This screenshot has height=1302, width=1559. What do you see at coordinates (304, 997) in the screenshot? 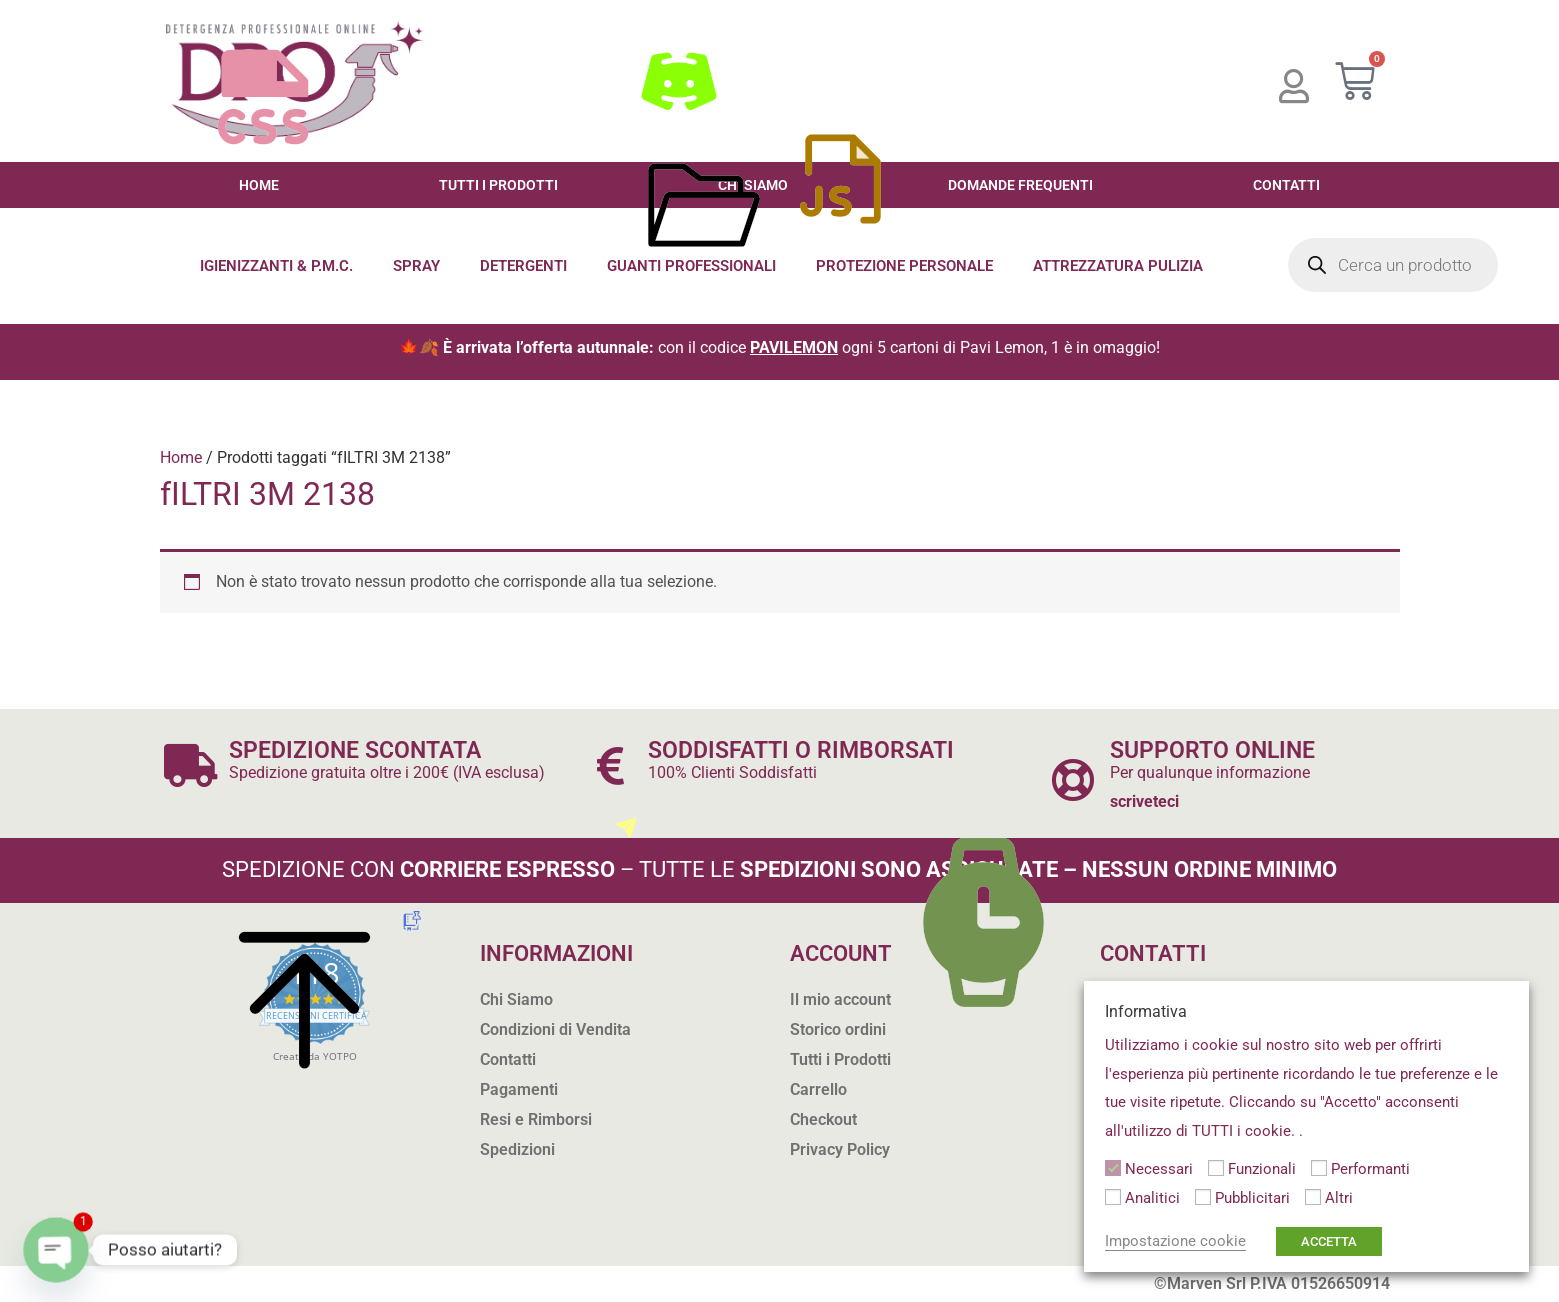
I see `scroll to top of page` at bounding box center [304, 997].